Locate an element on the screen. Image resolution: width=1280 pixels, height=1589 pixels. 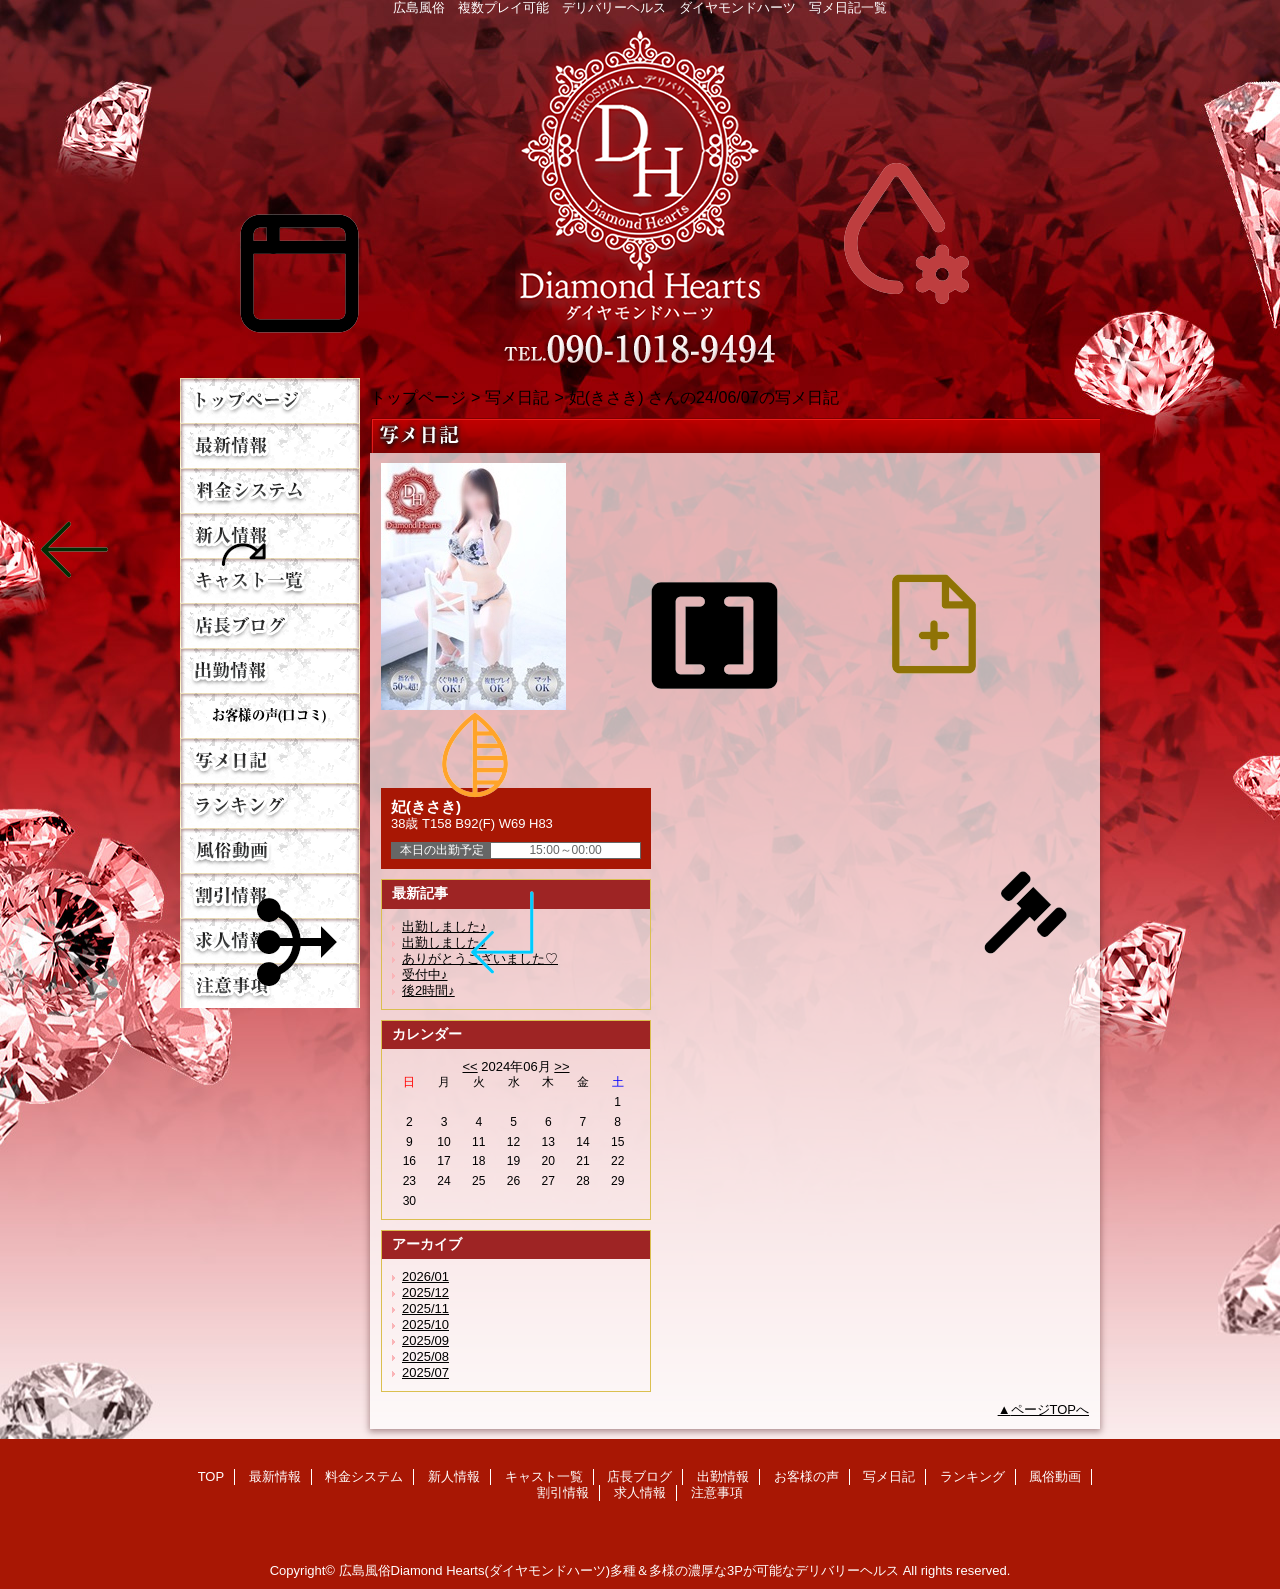
go back to previous line or section is located at coordinates (505, 932).